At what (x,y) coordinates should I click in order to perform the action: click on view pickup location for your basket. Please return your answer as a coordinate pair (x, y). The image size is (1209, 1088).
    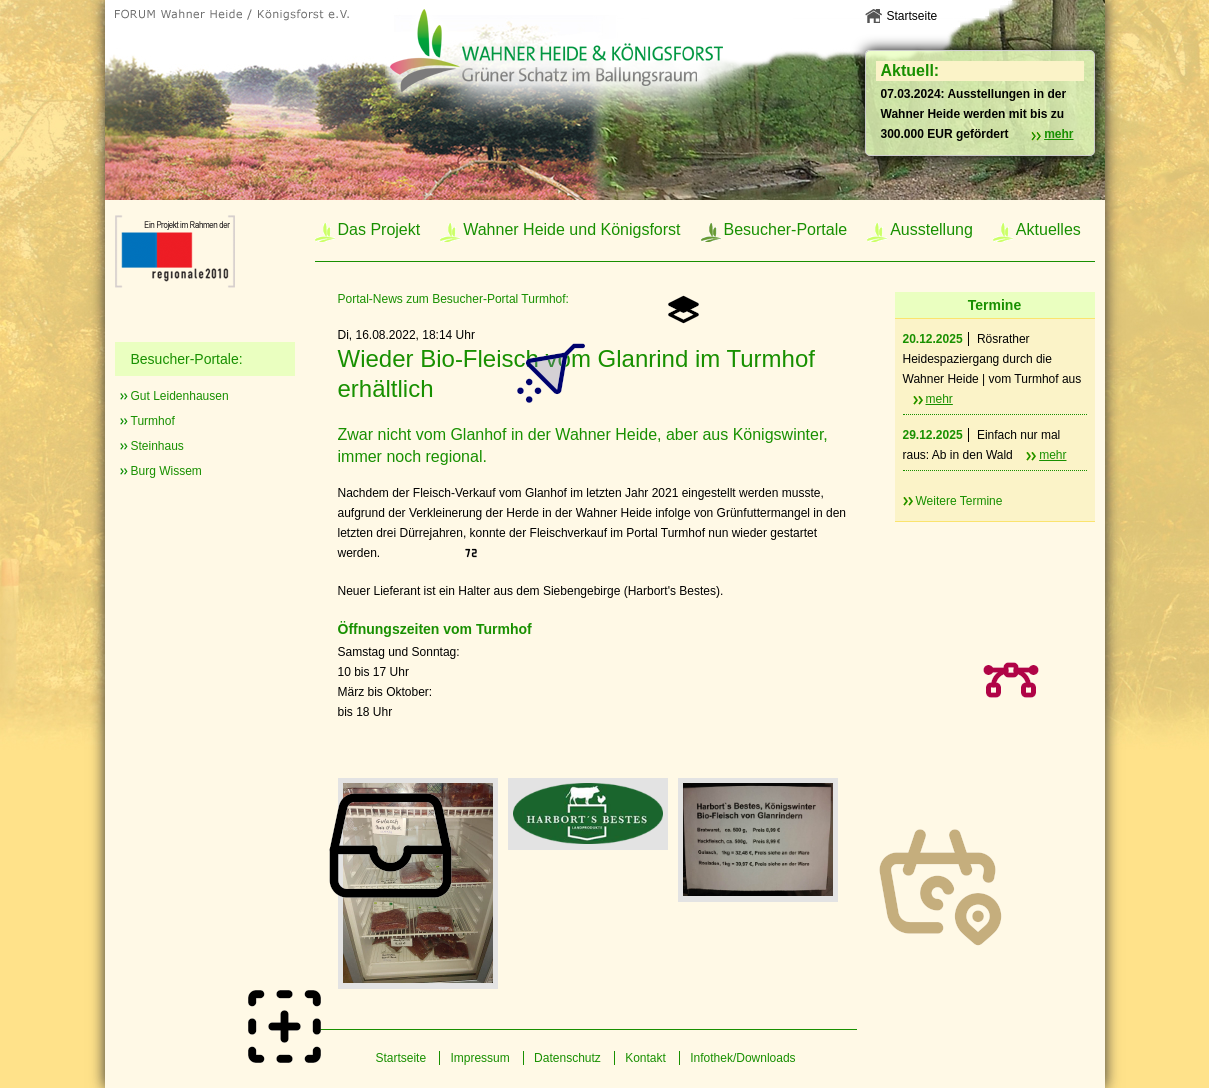
    Looking at the image, I should click on (937, 881).